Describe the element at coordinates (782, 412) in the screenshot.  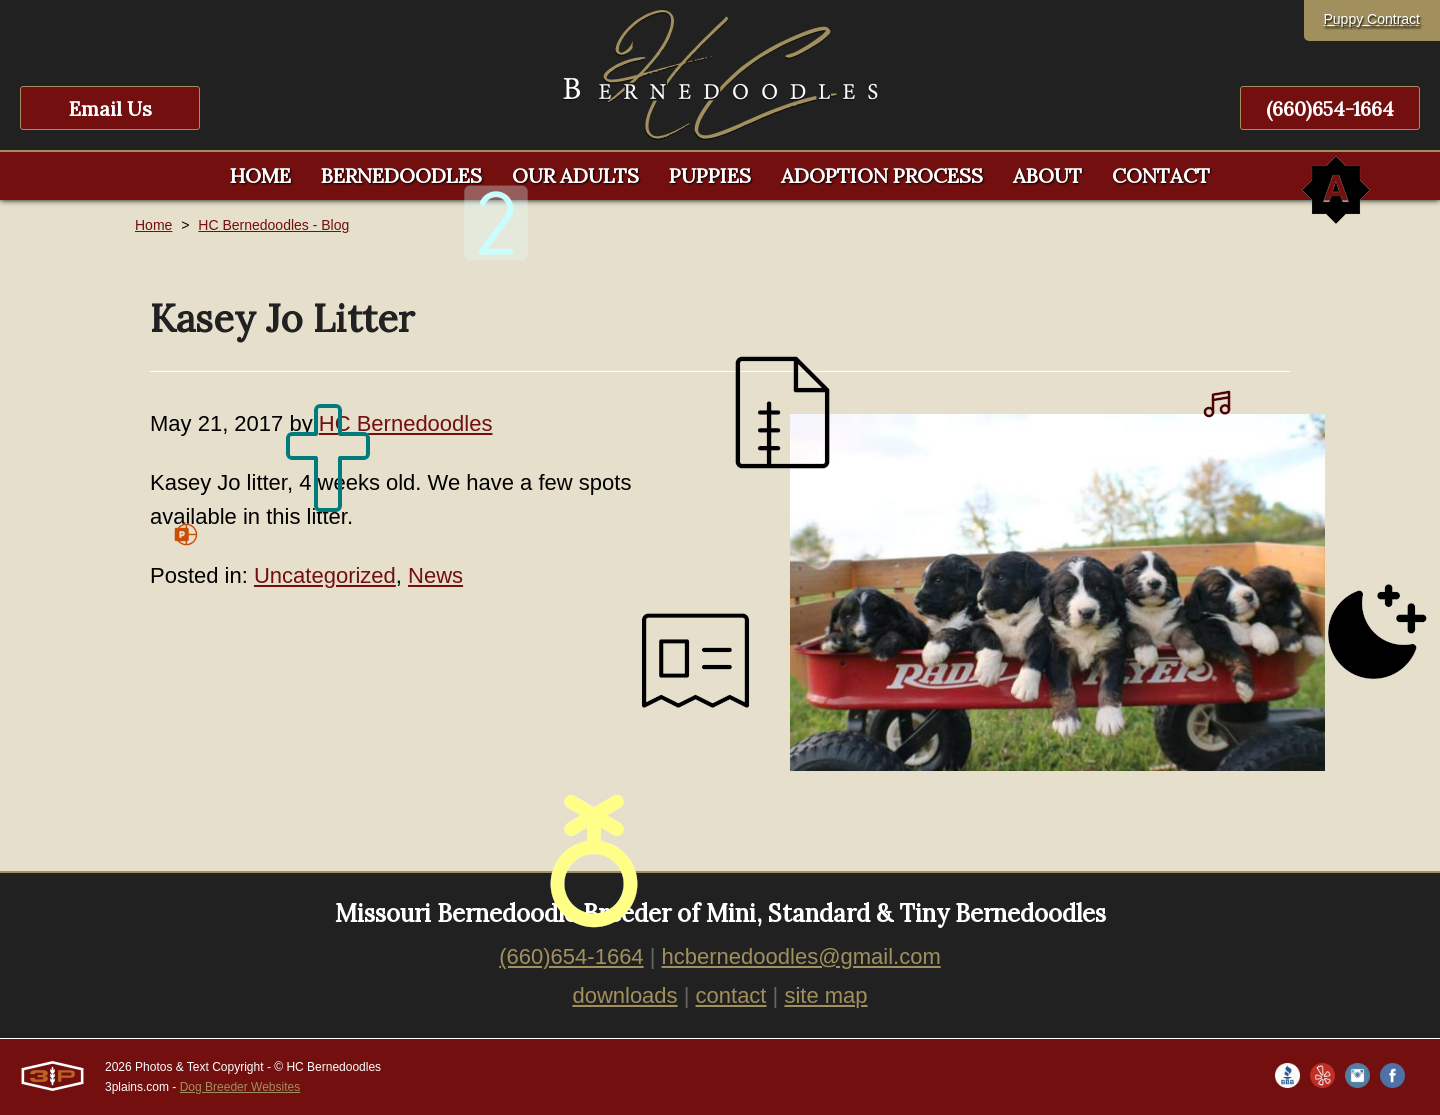
I see `access compressed or archived files` at that location.